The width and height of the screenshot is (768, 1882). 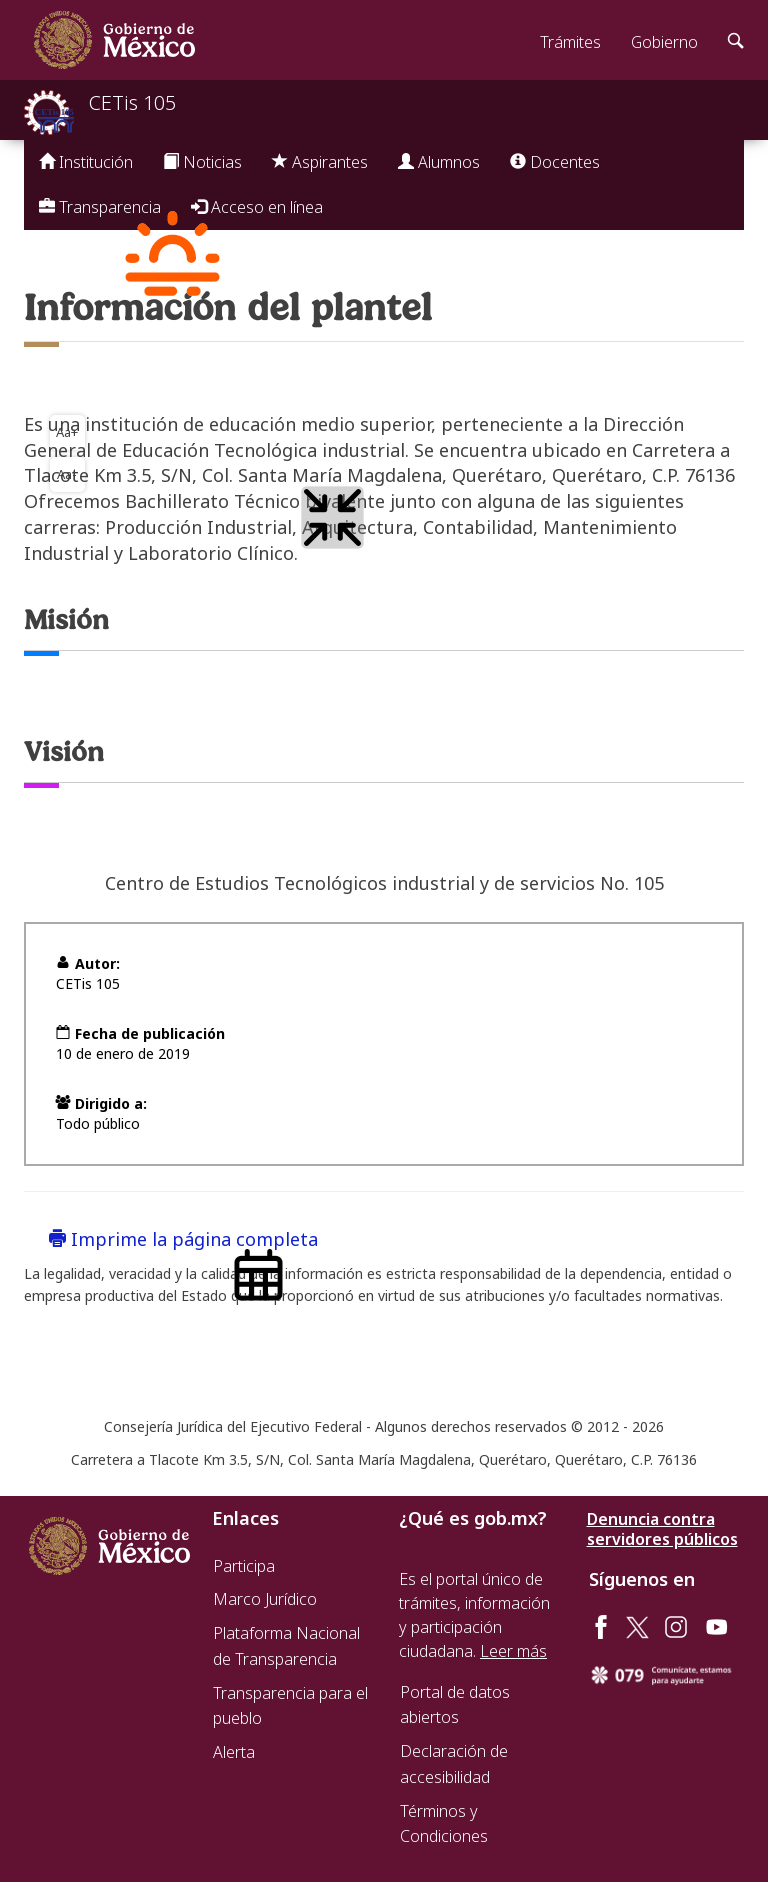 I want to click on view calendar or schedule, so click(x=258, y=1276).